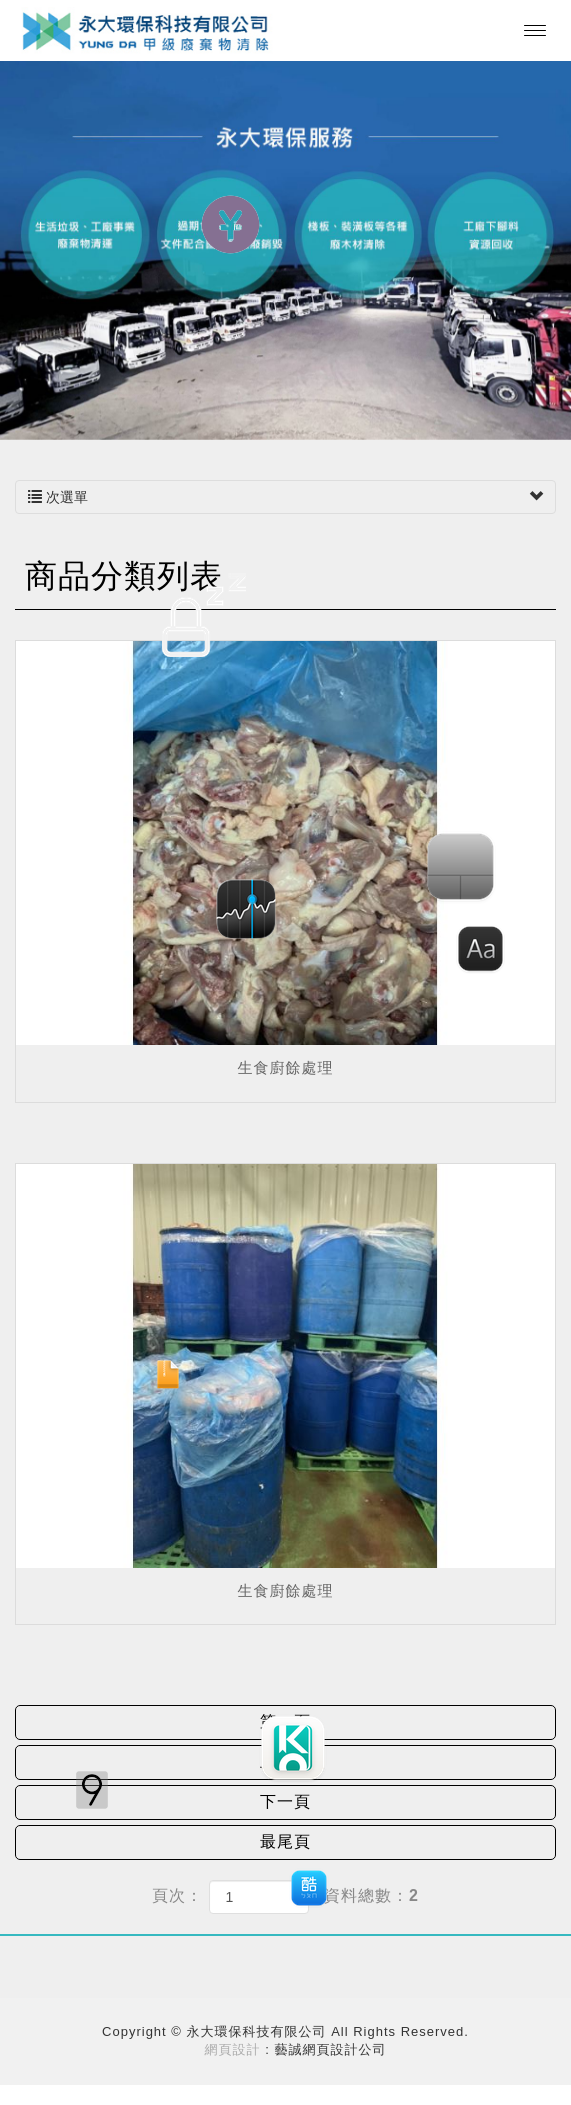  Describe the element at coordinates (168, 1375) in the screenshot. I see `a compressed package or archive file` at that location.